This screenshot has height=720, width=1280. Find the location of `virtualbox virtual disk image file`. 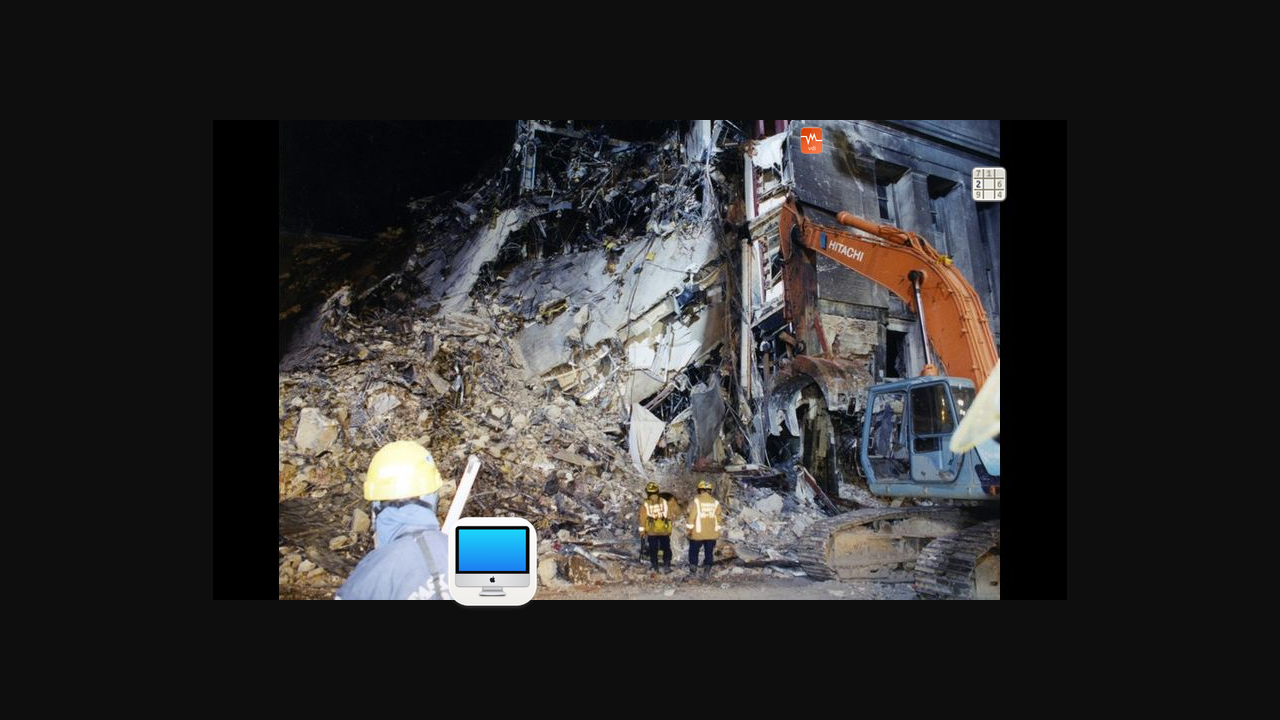

virtualbox virtual disk image file is located at coordinates (811, 140).